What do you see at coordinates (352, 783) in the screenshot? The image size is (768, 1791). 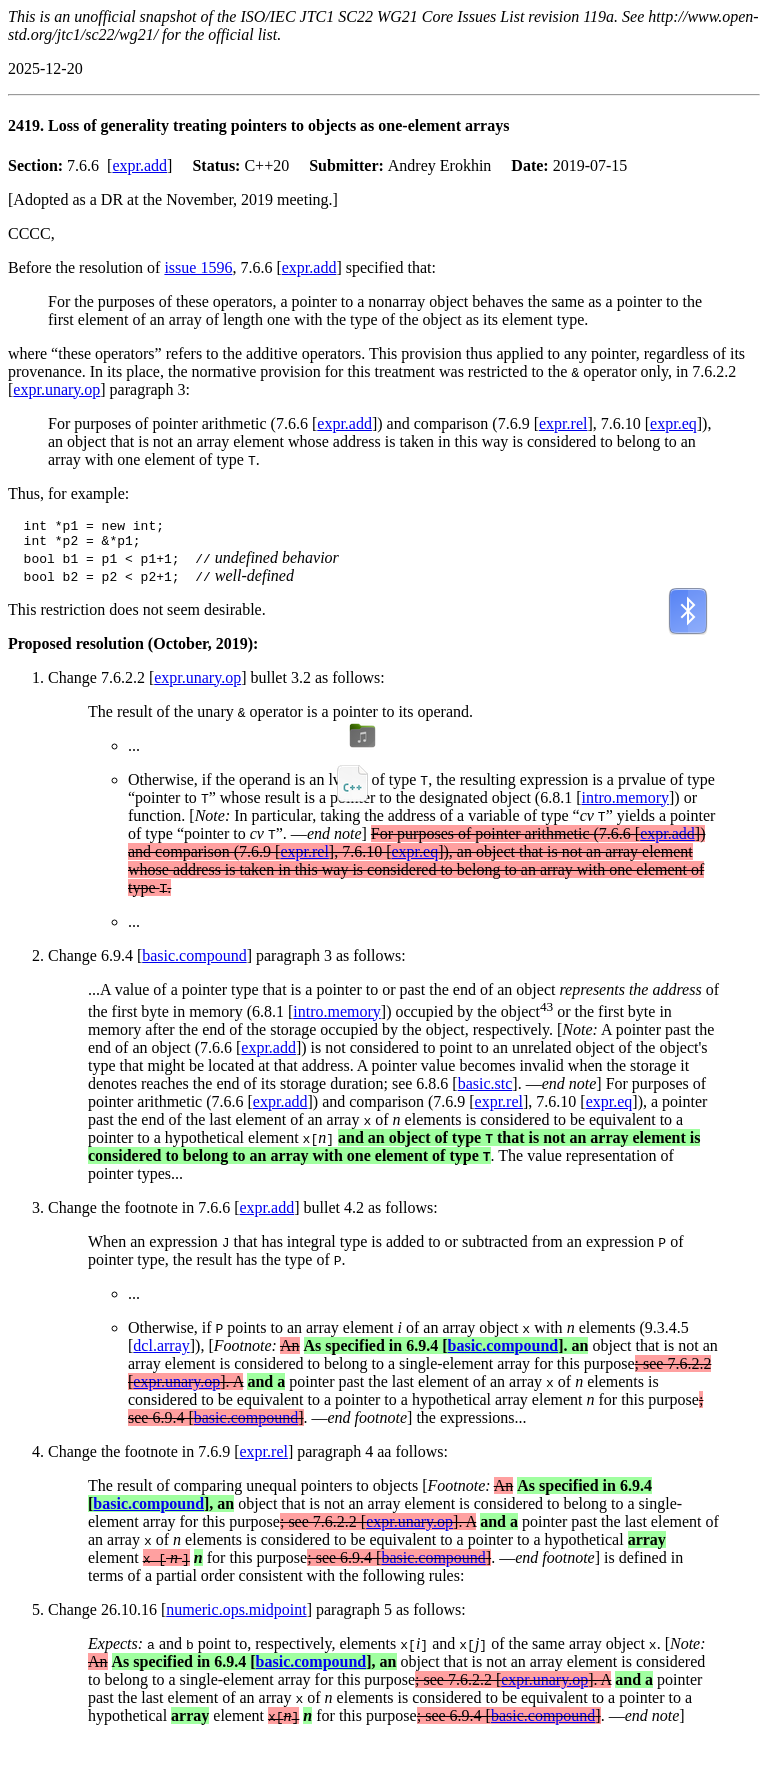 I see `a c++ source code file` at bounding box center [352, 783].